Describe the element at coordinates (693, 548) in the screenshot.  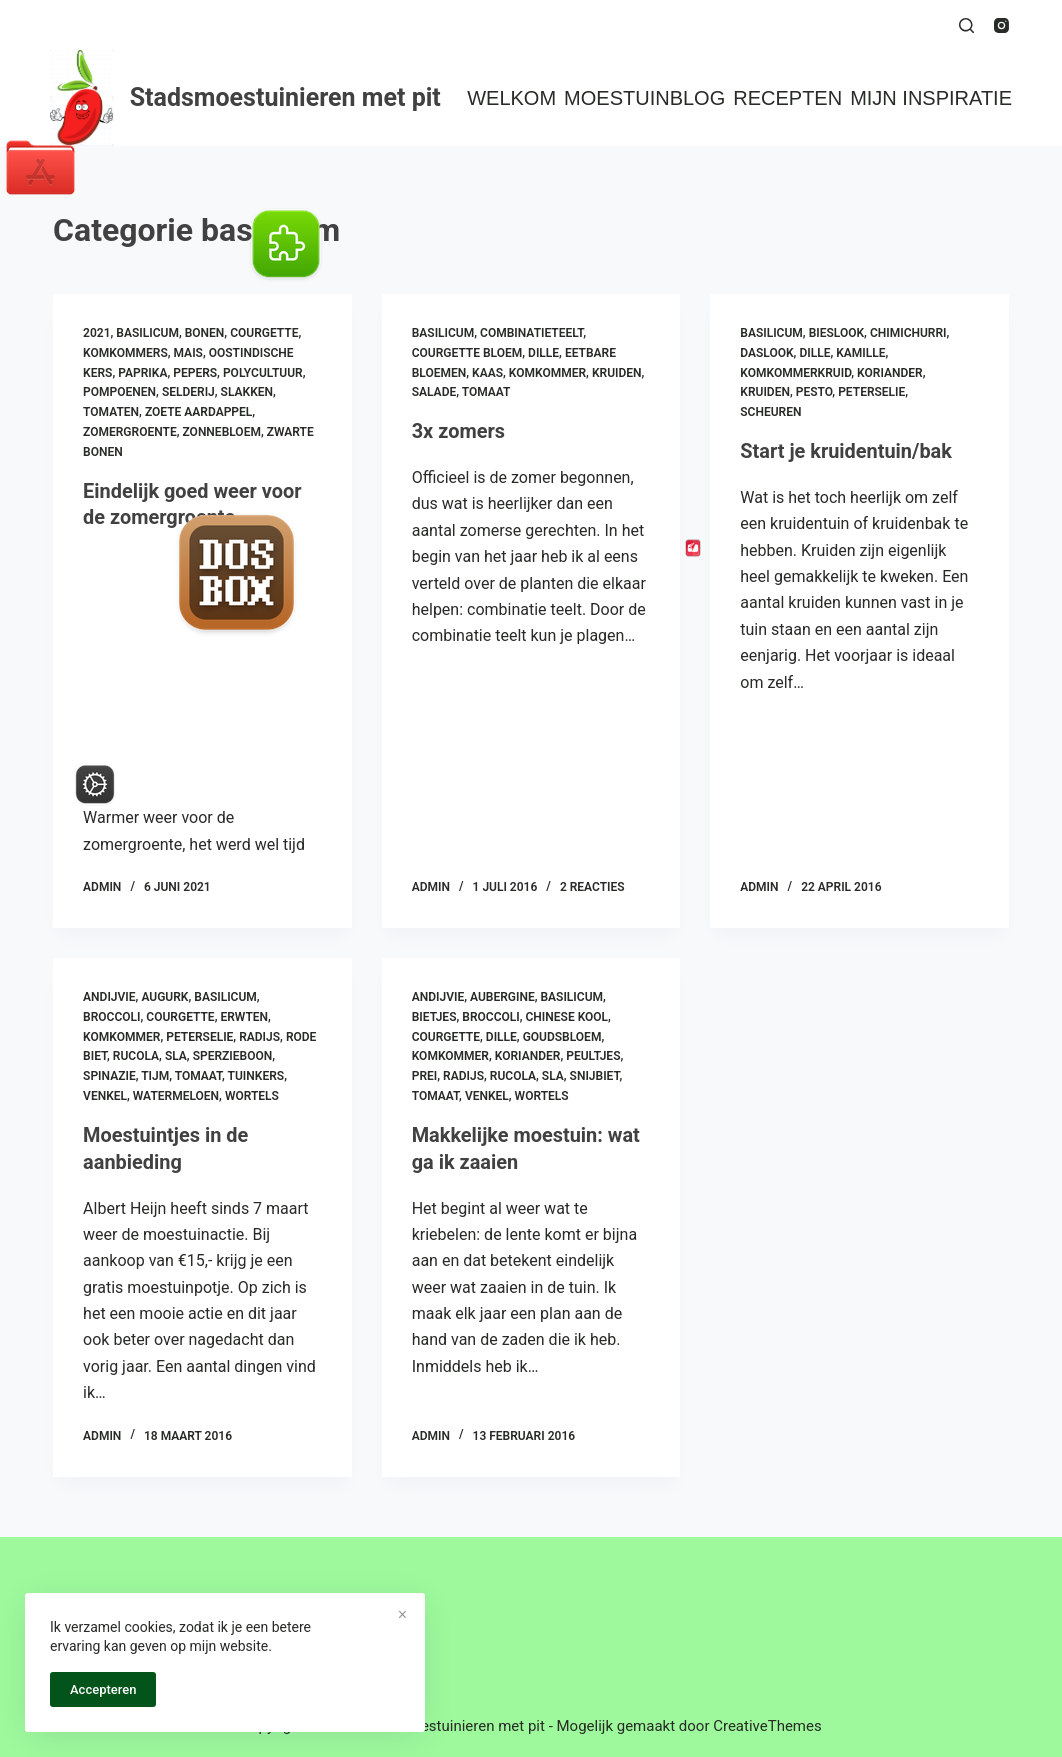
I see `open an eps vector file` at that location.